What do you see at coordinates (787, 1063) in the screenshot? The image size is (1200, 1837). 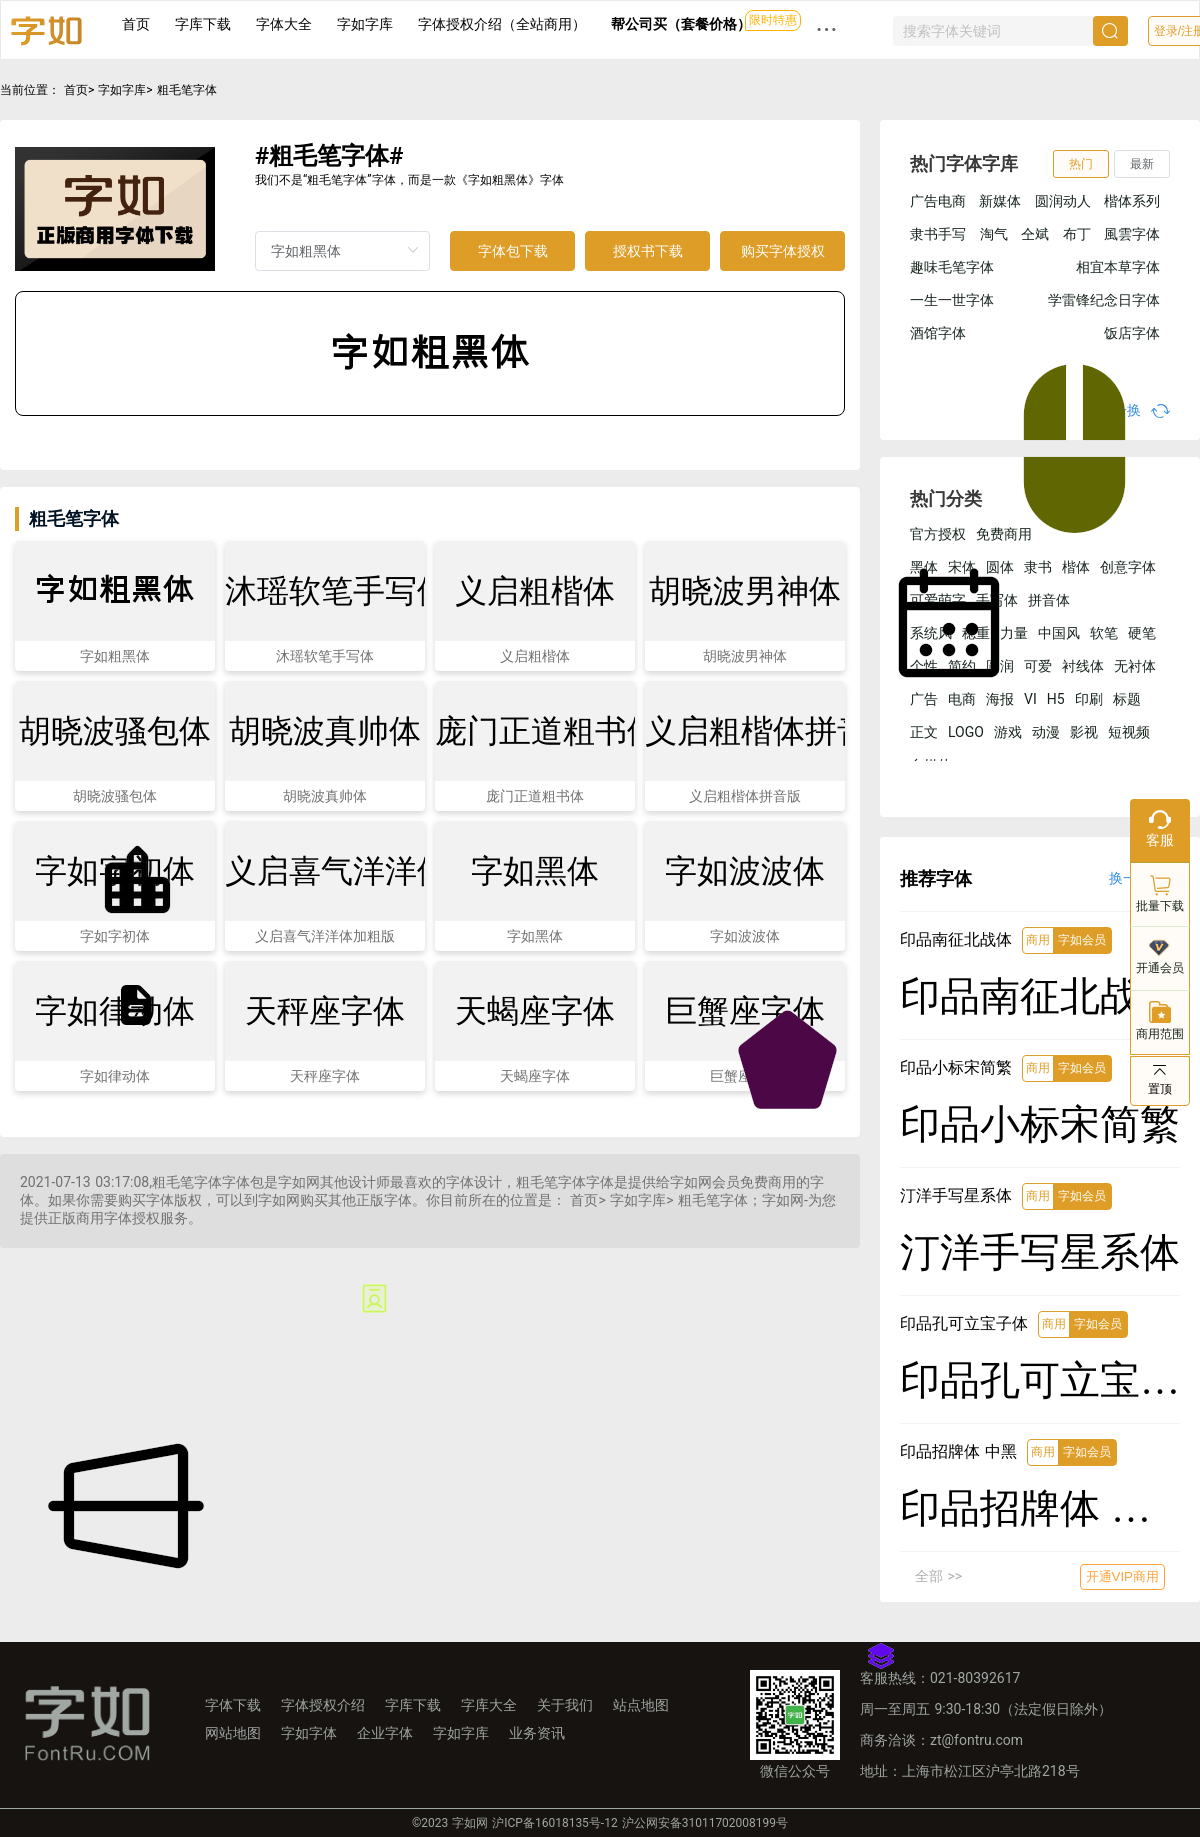 I see `indicates a pentagon shape or geometric element` at bounding box center [787, 1063].